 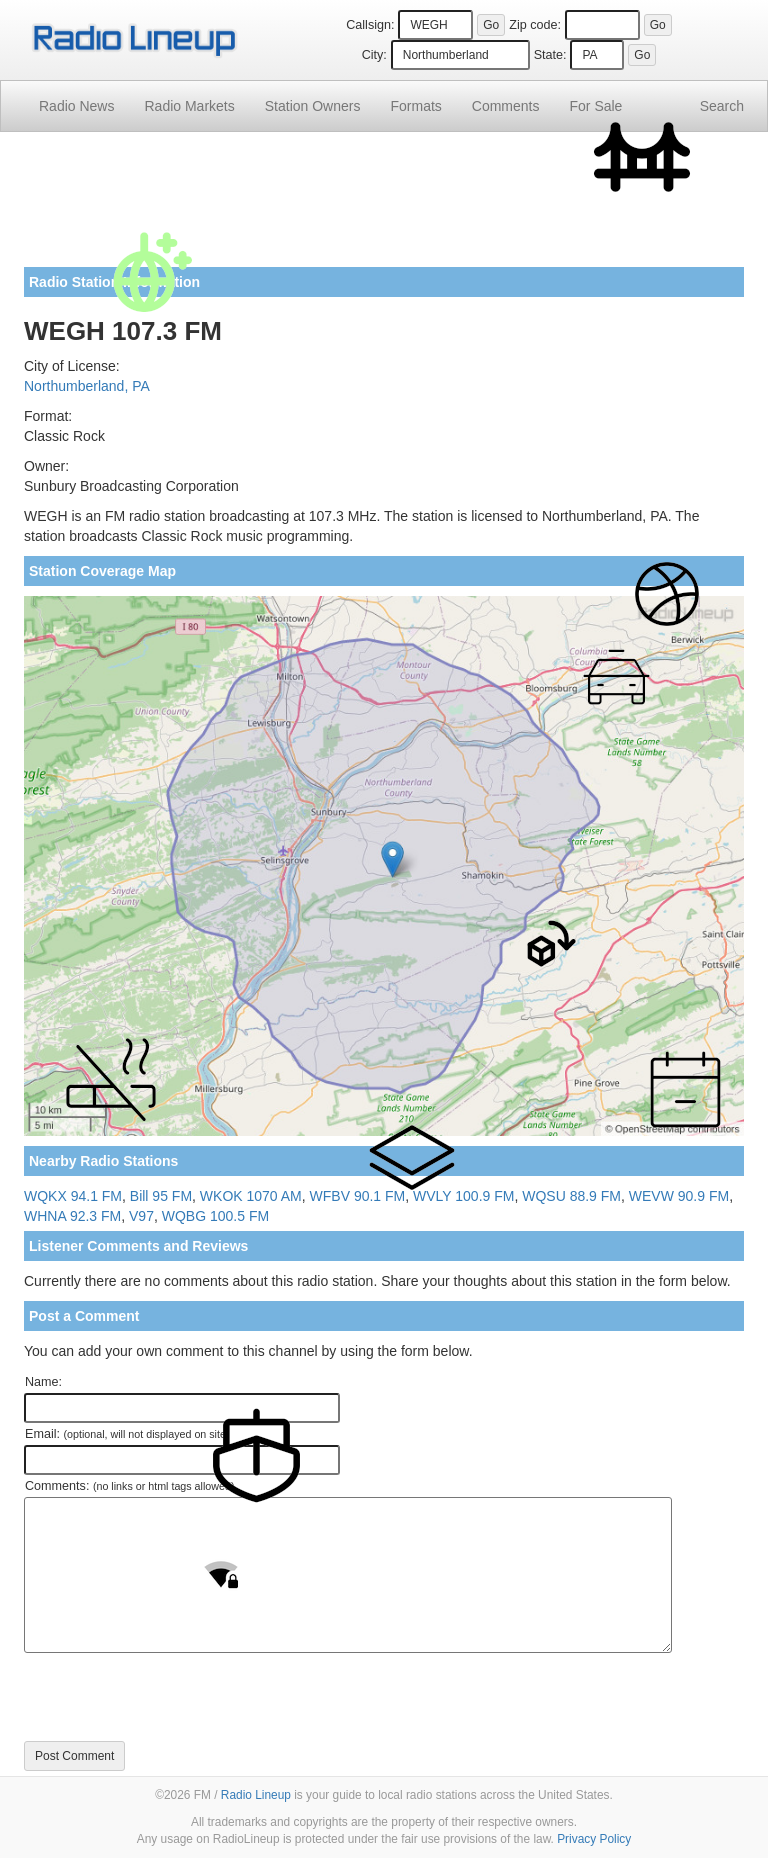 What do you see at coordinates (111, 1083) in the screenshot?
I see `indicates a no smoking zone` at bounding box center [111, 1083].